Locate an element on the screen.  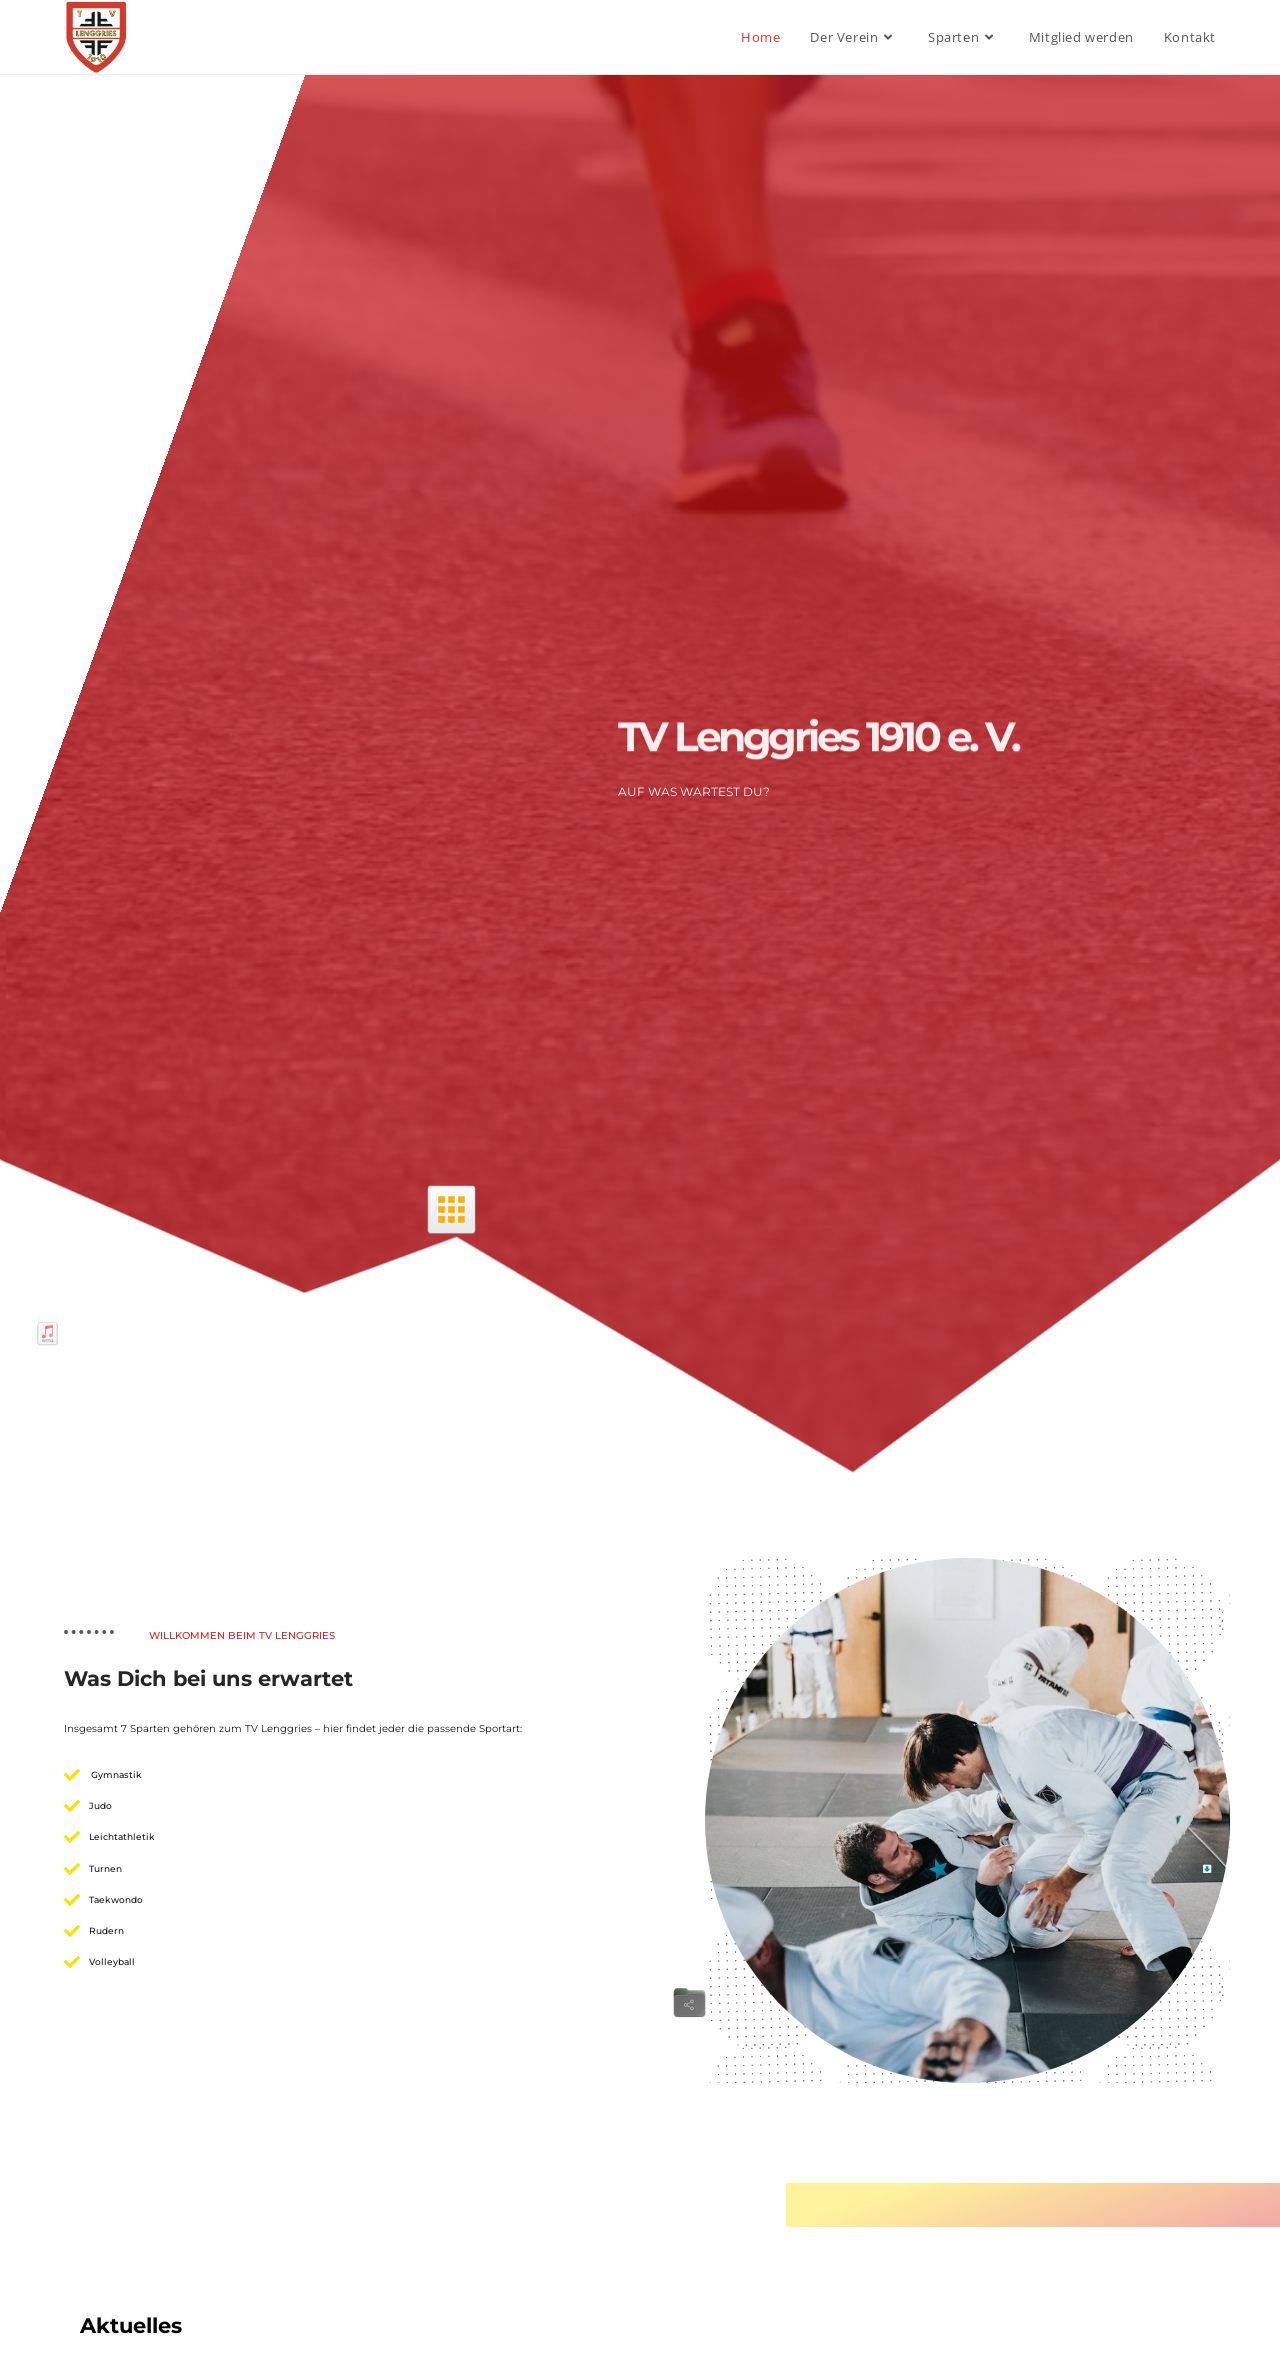
indicates a file or item is being downloaded is located at coordinates (1213, 1862).